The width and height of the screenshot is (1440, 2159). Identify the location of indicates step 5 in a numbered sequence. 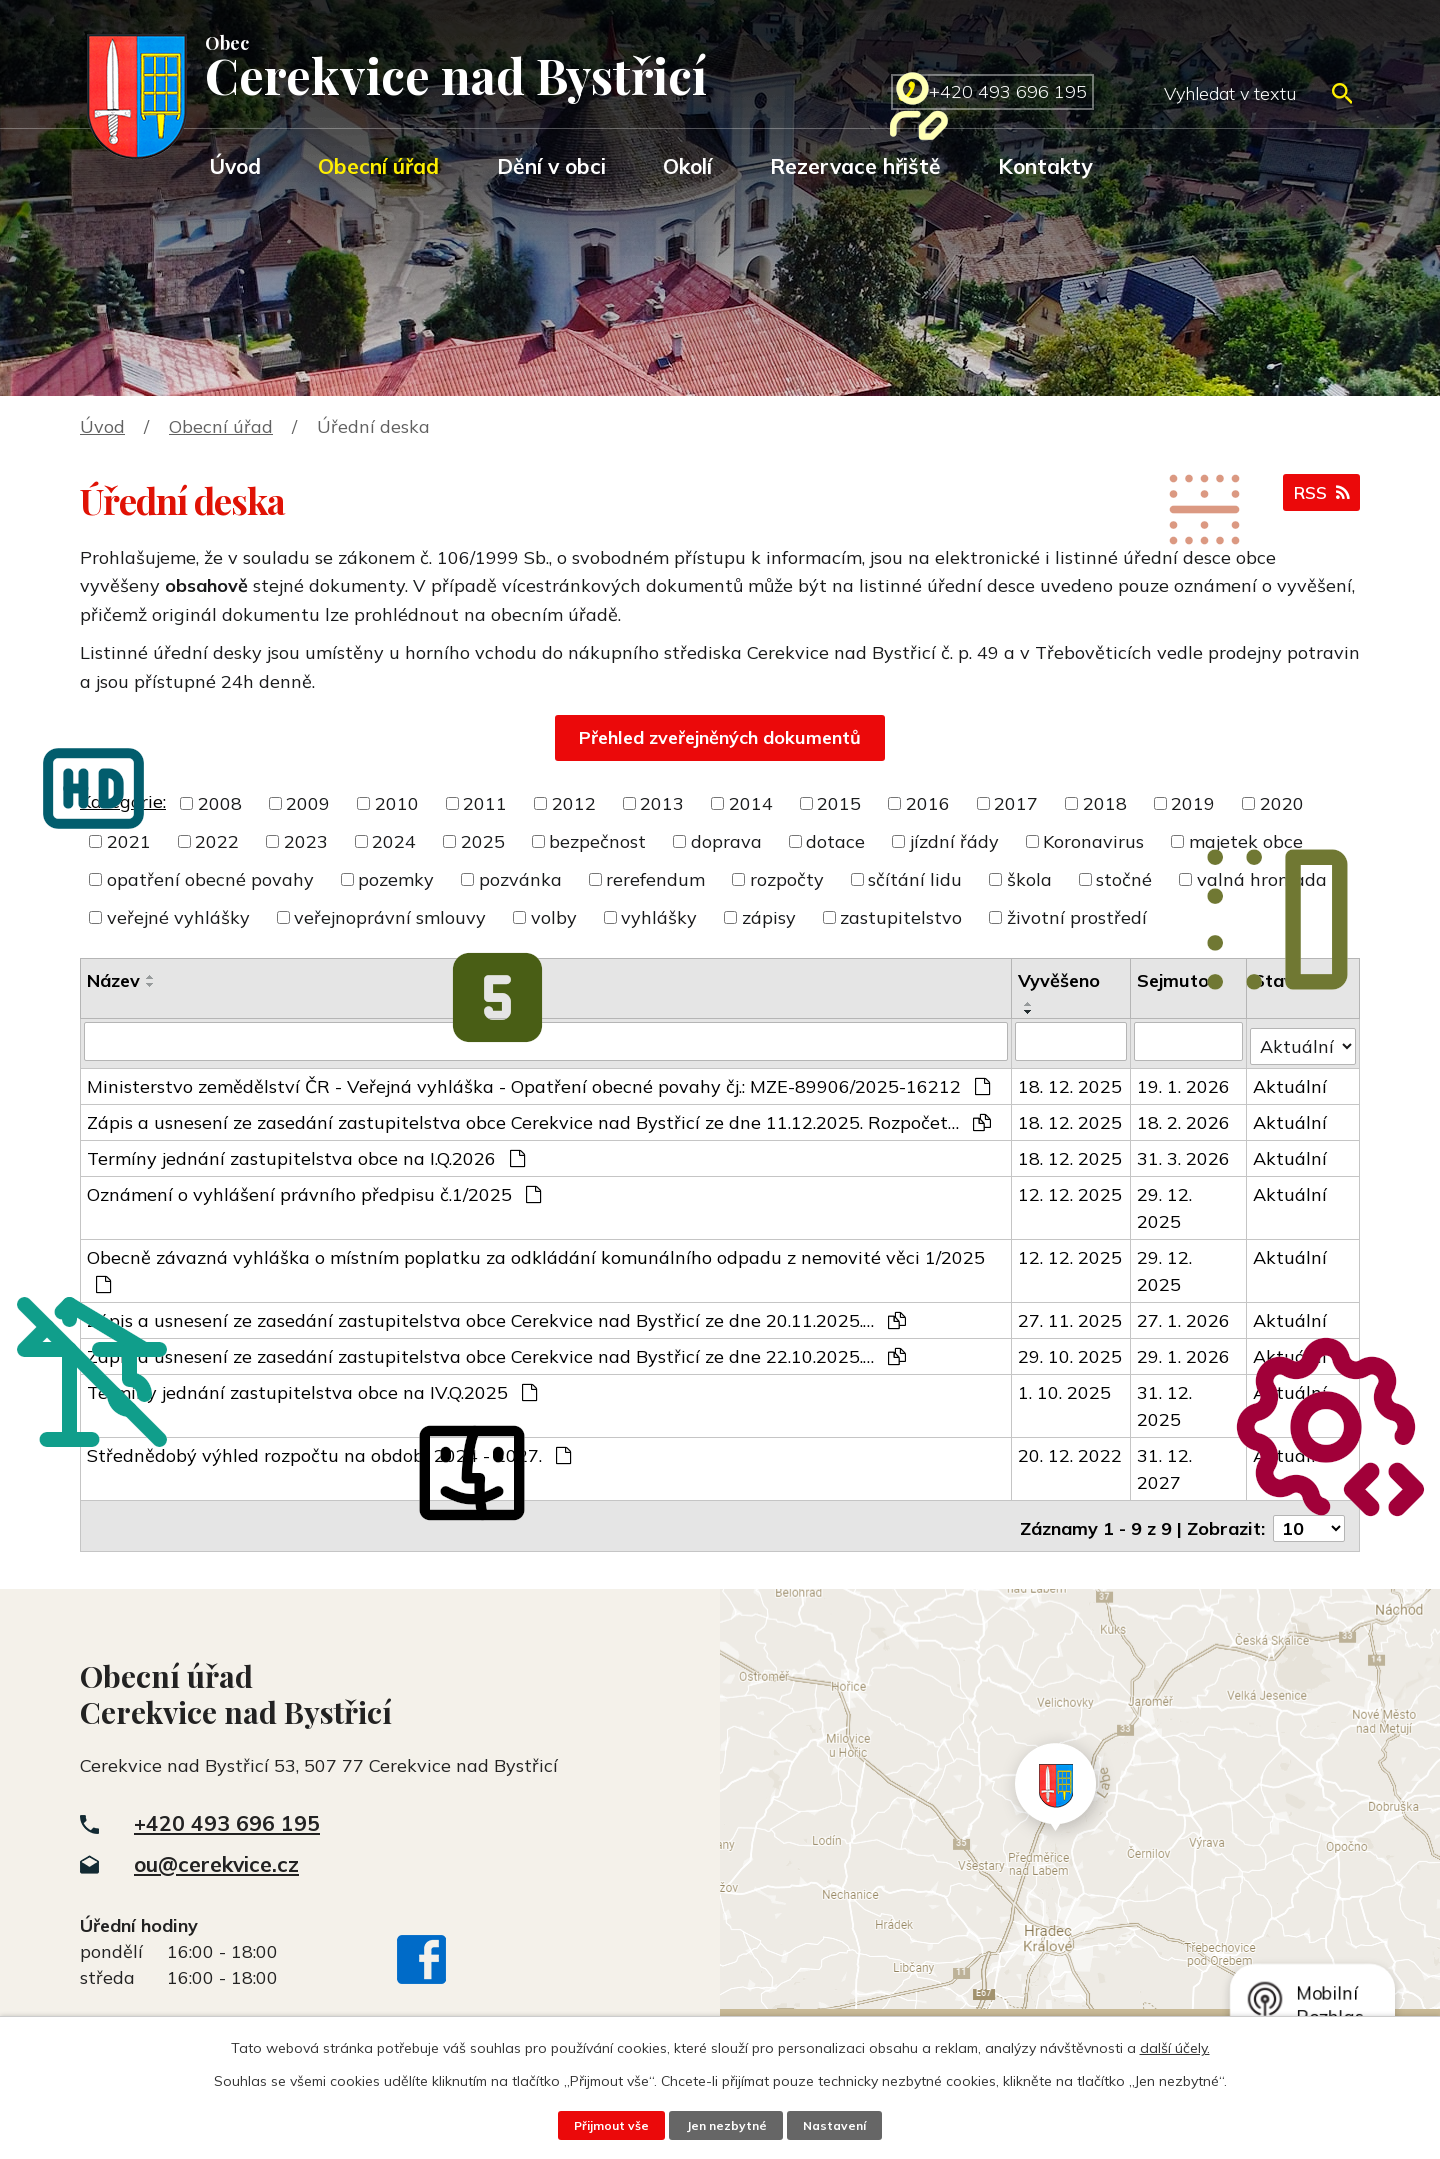
(497, 997).